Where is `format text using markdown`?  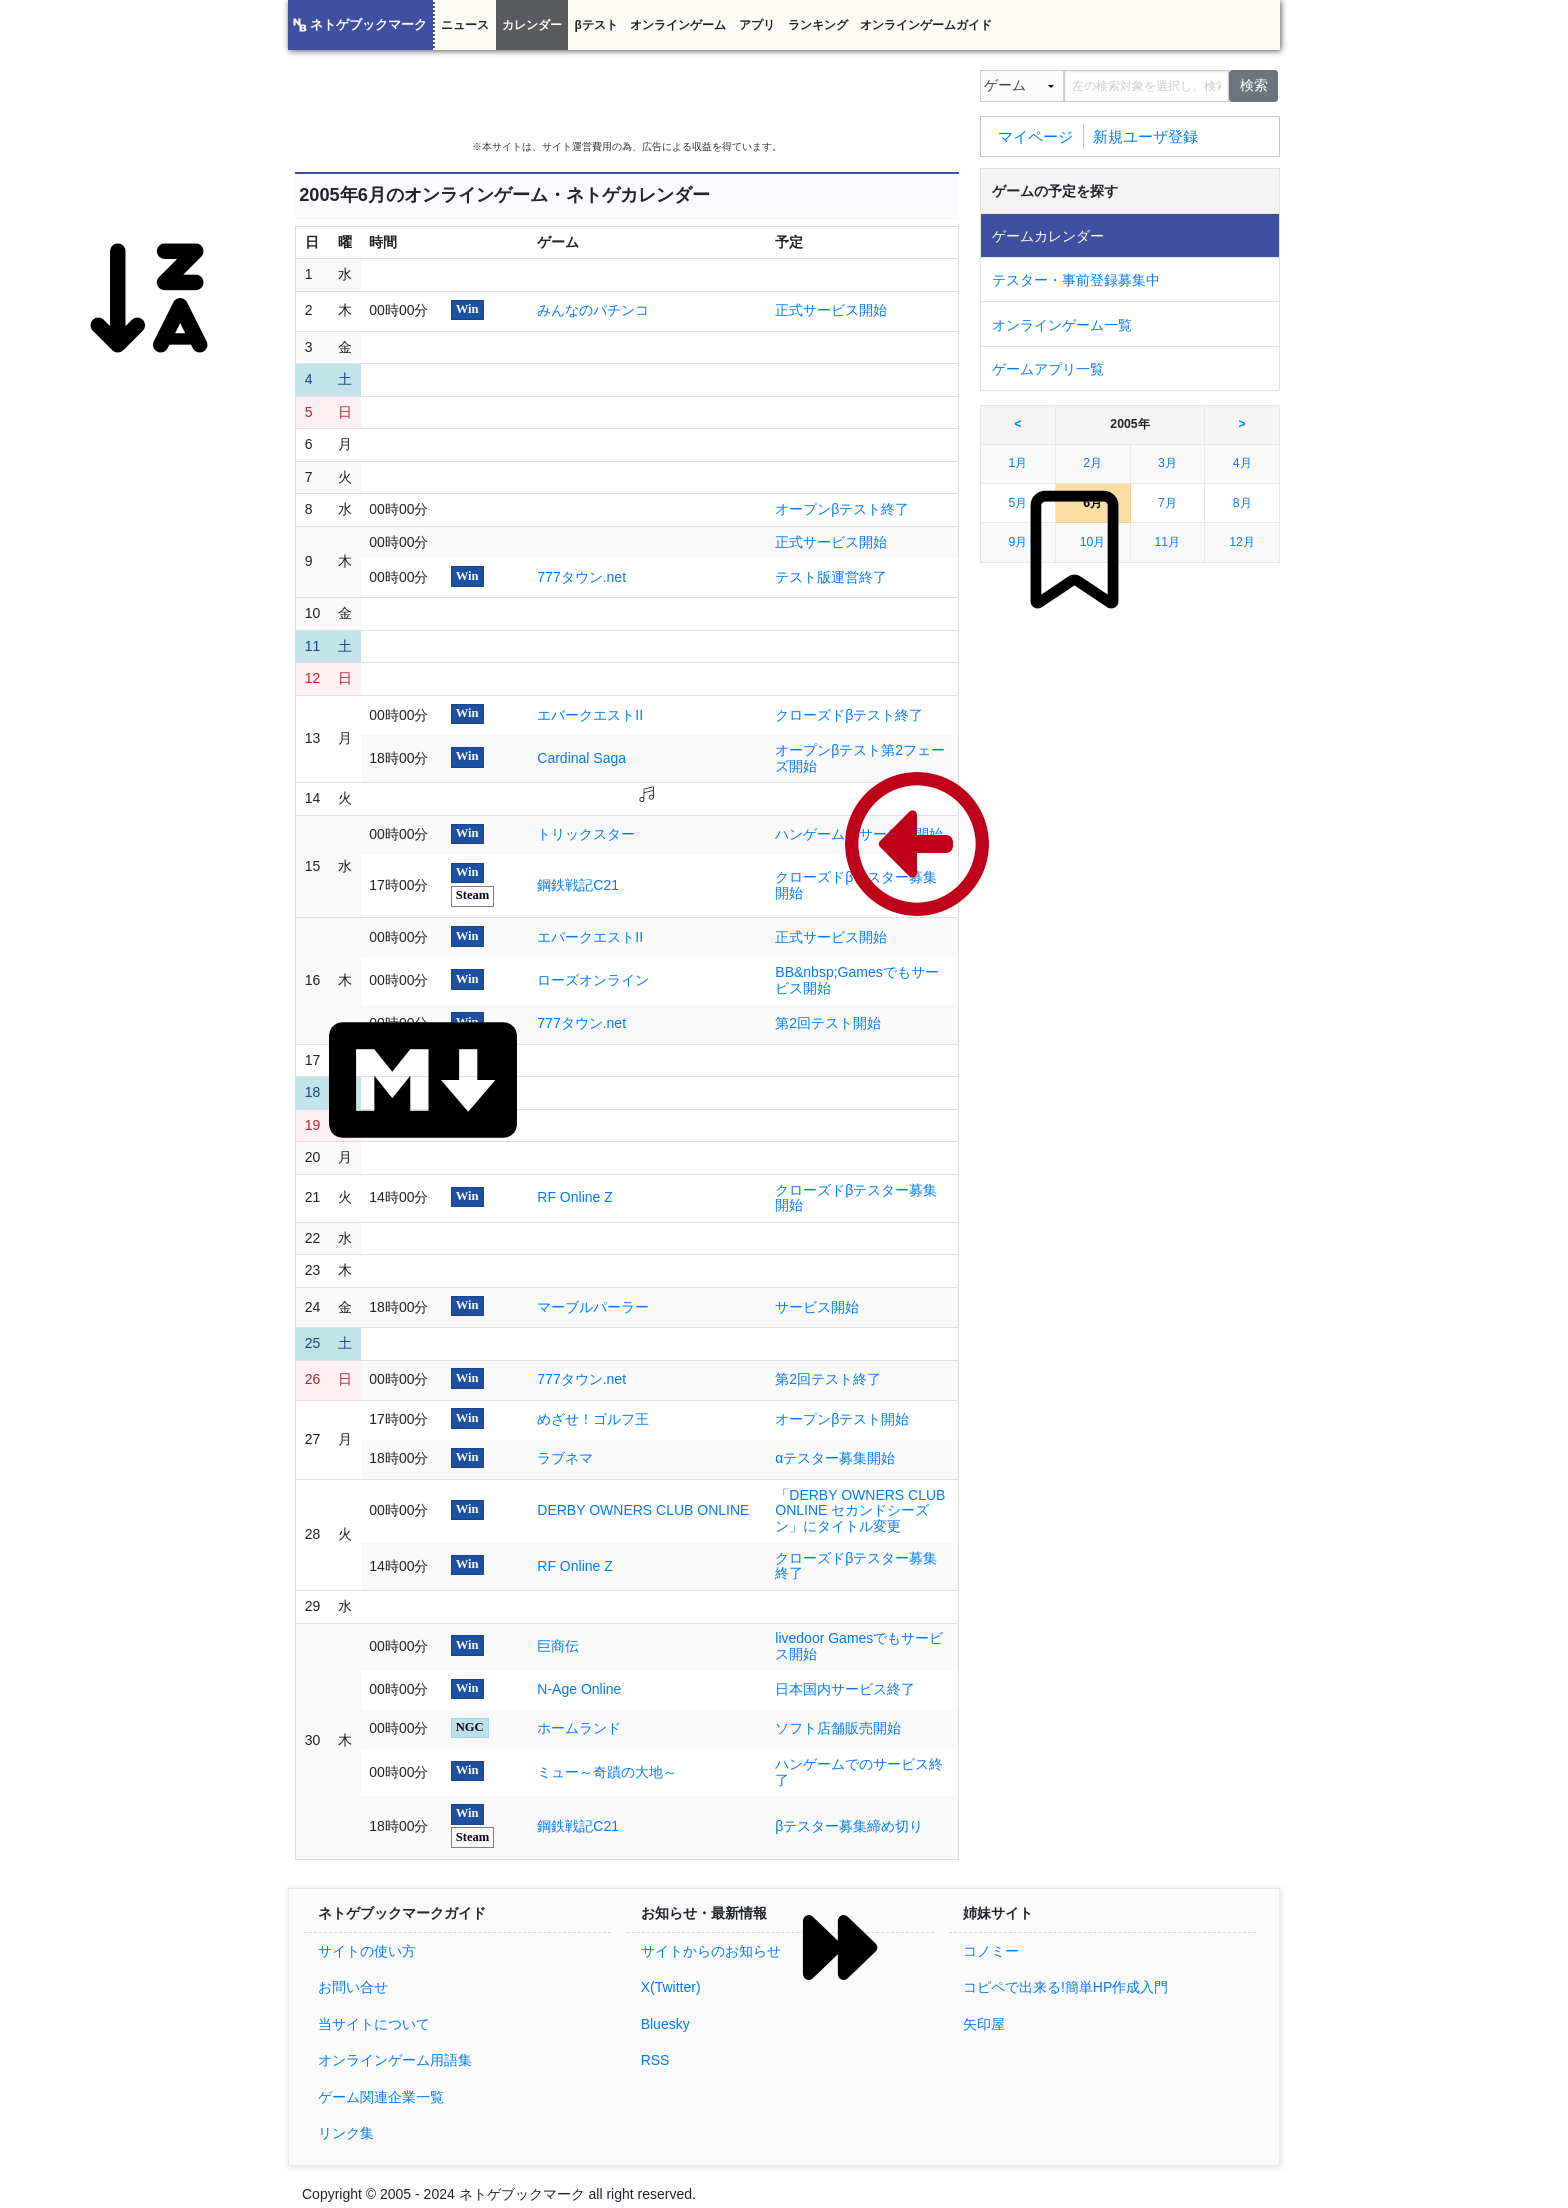
format text using markdown is located at coordinates (423, 1080).